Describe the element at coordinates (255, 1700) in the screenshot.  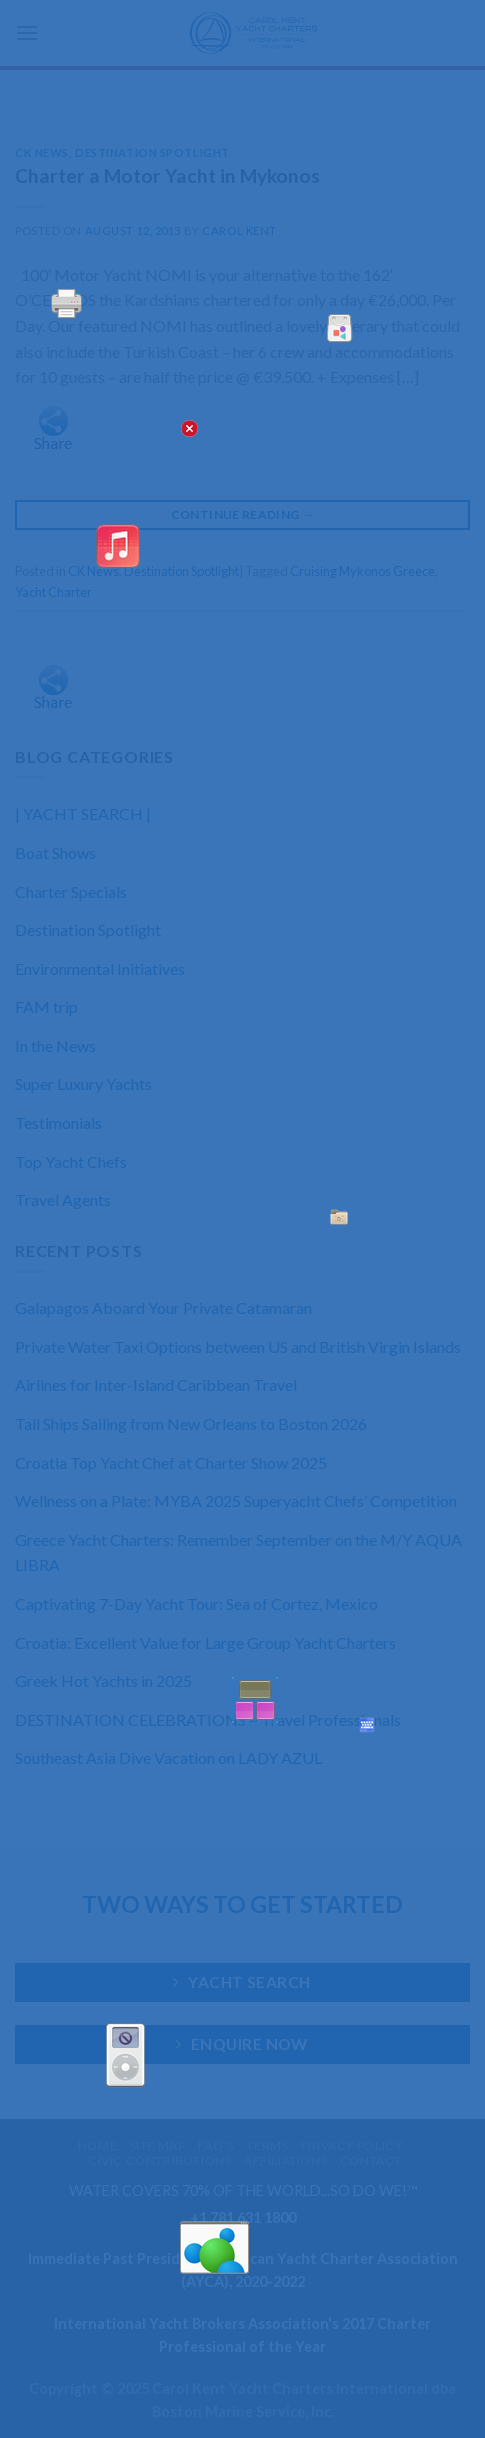
I see `select all items in the current view` at that location.